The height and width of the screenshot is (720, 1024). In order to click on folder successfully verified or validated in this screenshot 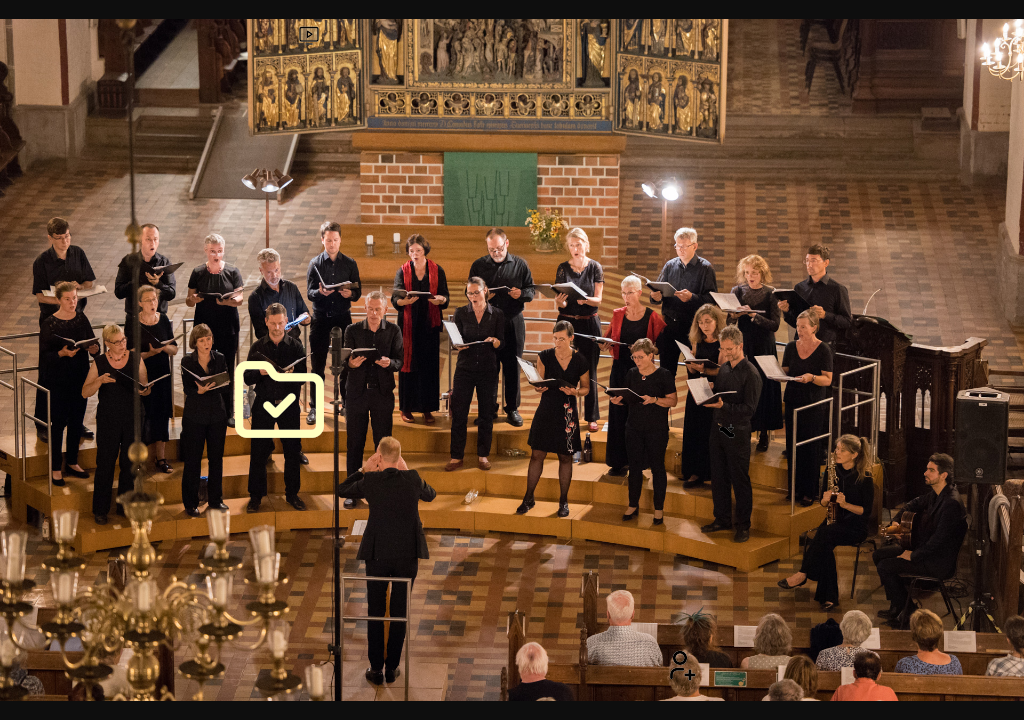, I will do `click(279, 401)`.